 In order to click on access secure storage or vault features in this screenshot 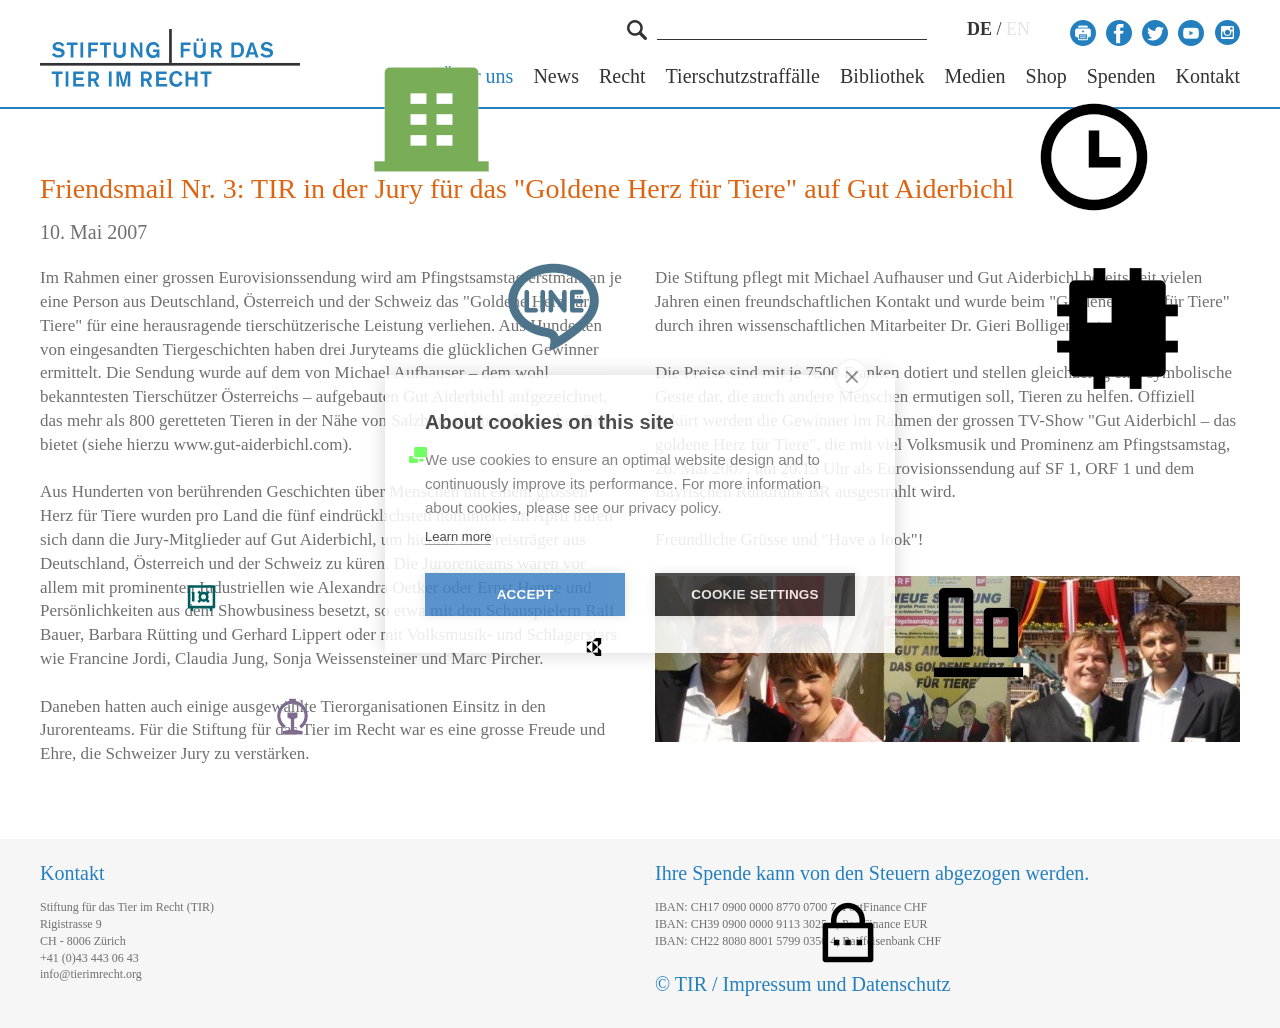, I will do `click(201, 597)`.